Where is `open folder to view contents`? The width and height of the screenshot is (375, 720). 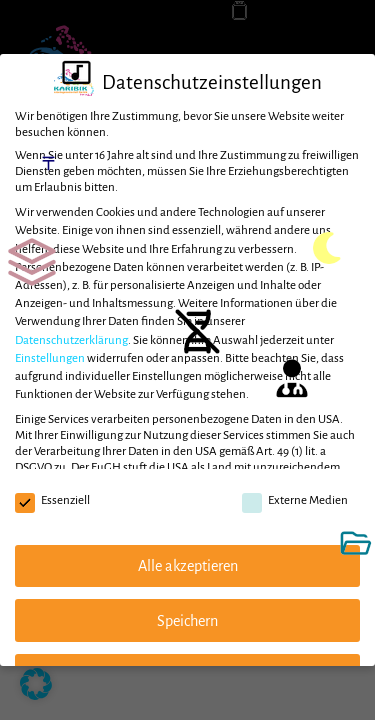
open folder to view contents is located at coordinates (355, 544).